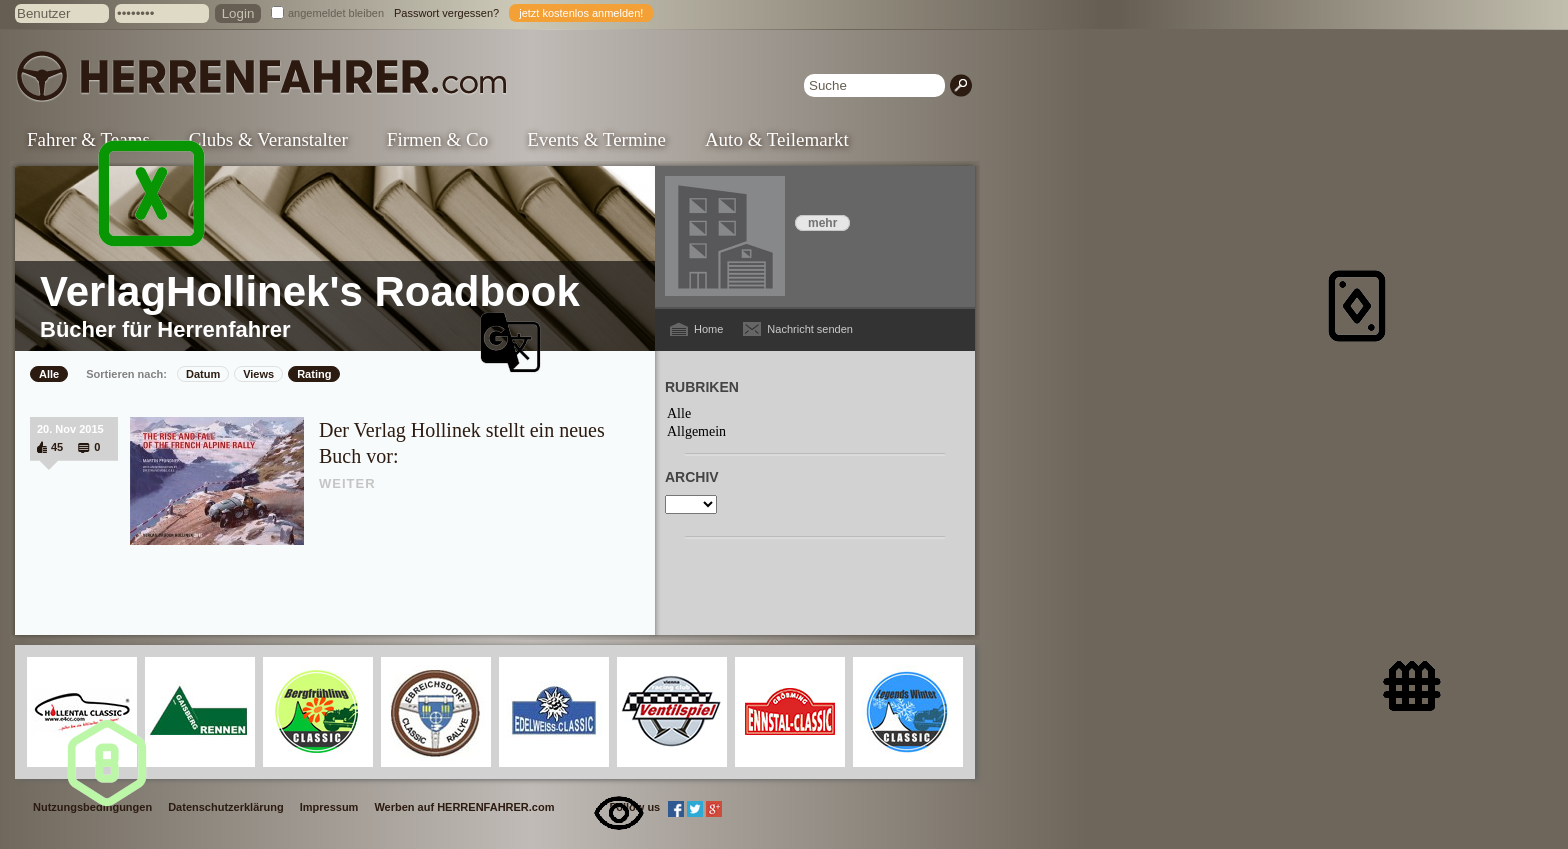 Image resolution: width=1568 pixels, height=849 pixels. What do you see at coordinates (151, 193) in the screenshot?
I see `close or dismiss a dialog box` at bounding box center [151, 193].